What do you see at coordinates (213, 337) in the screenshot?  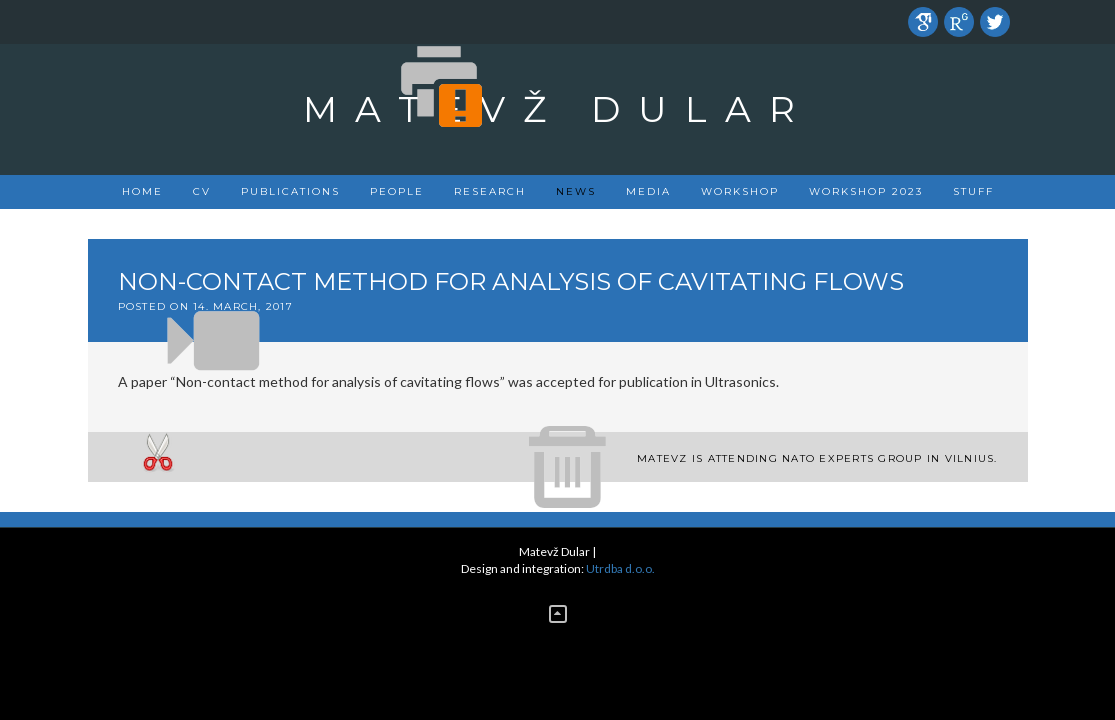 I see `open your videos folder` at bounding box center [213, 337].